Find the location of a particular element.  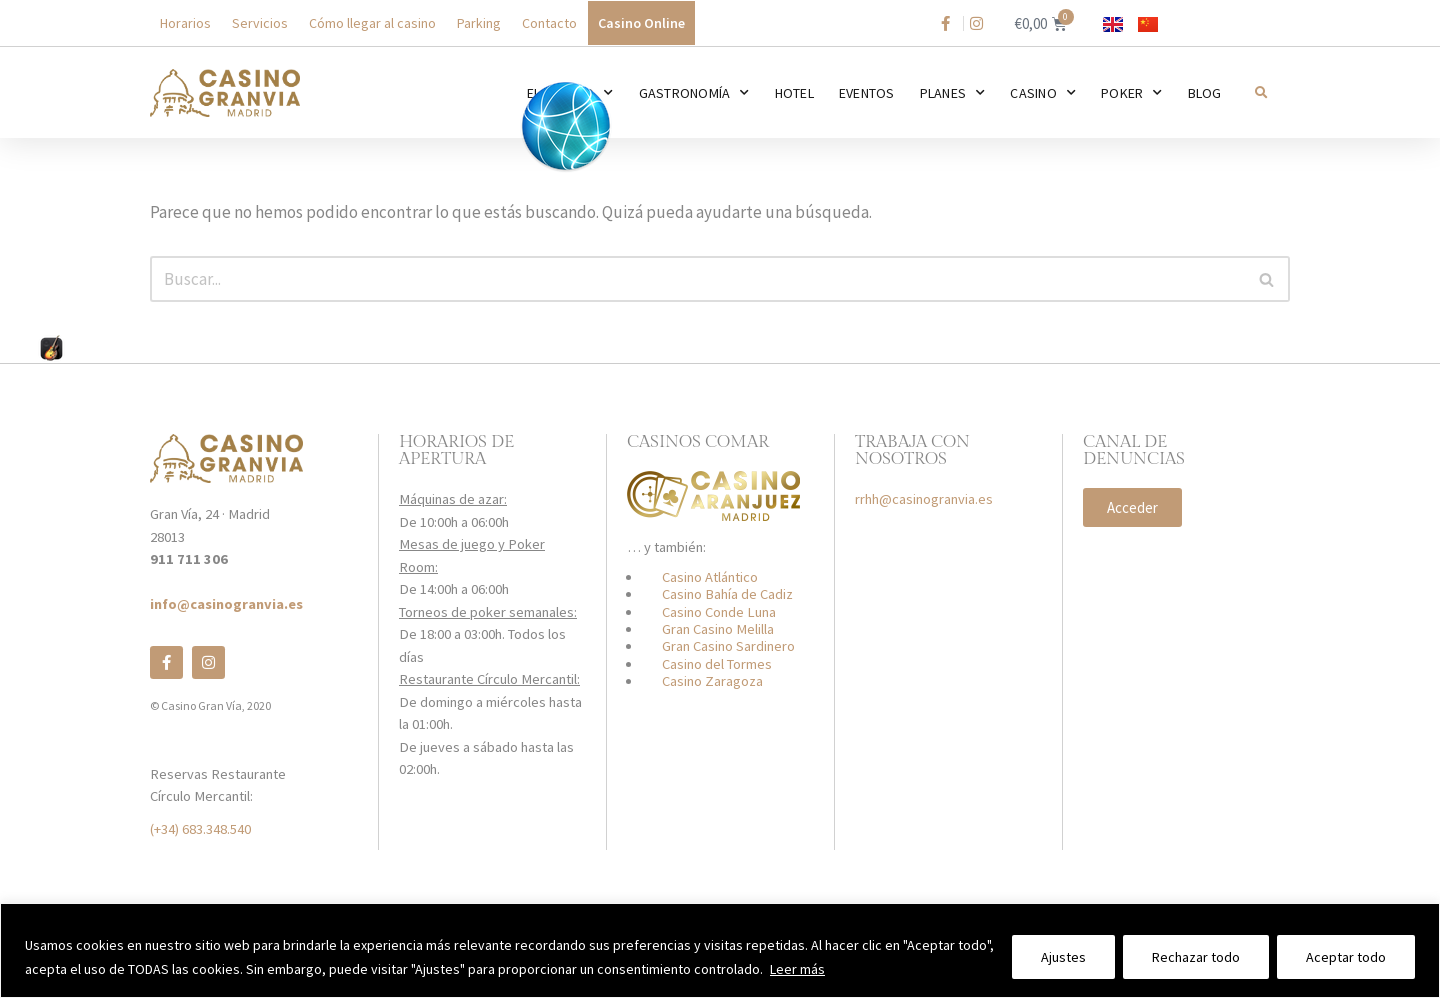

access network settings is located at coordinates (566, 126).